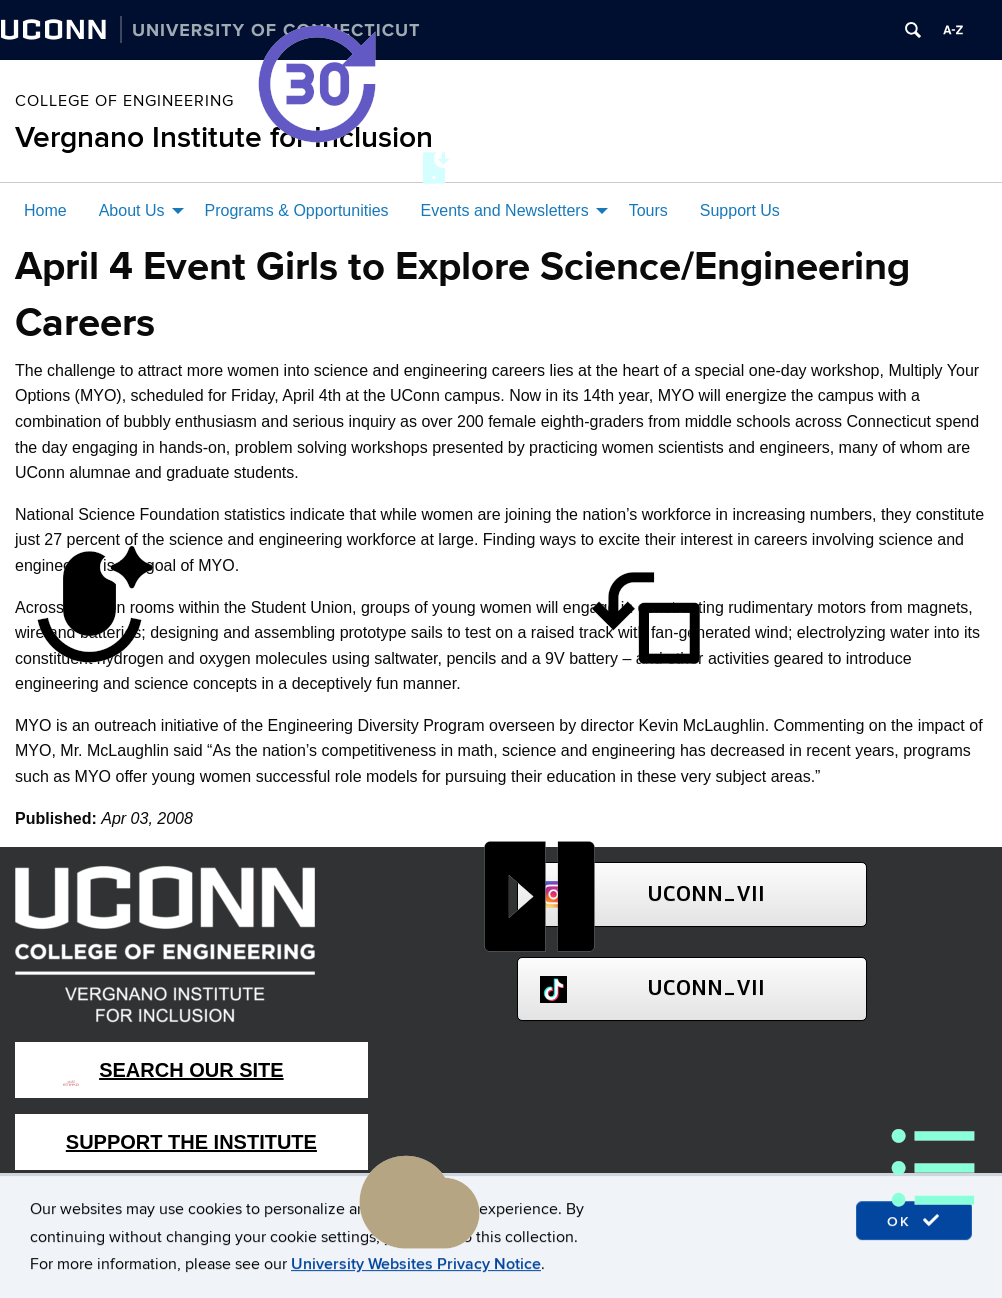 The width and height of the screenshot is (1002, 1298). Describe the element at coordinates (649, 618) in the screenshot. I see `rotate object counterclockwise` at that location.